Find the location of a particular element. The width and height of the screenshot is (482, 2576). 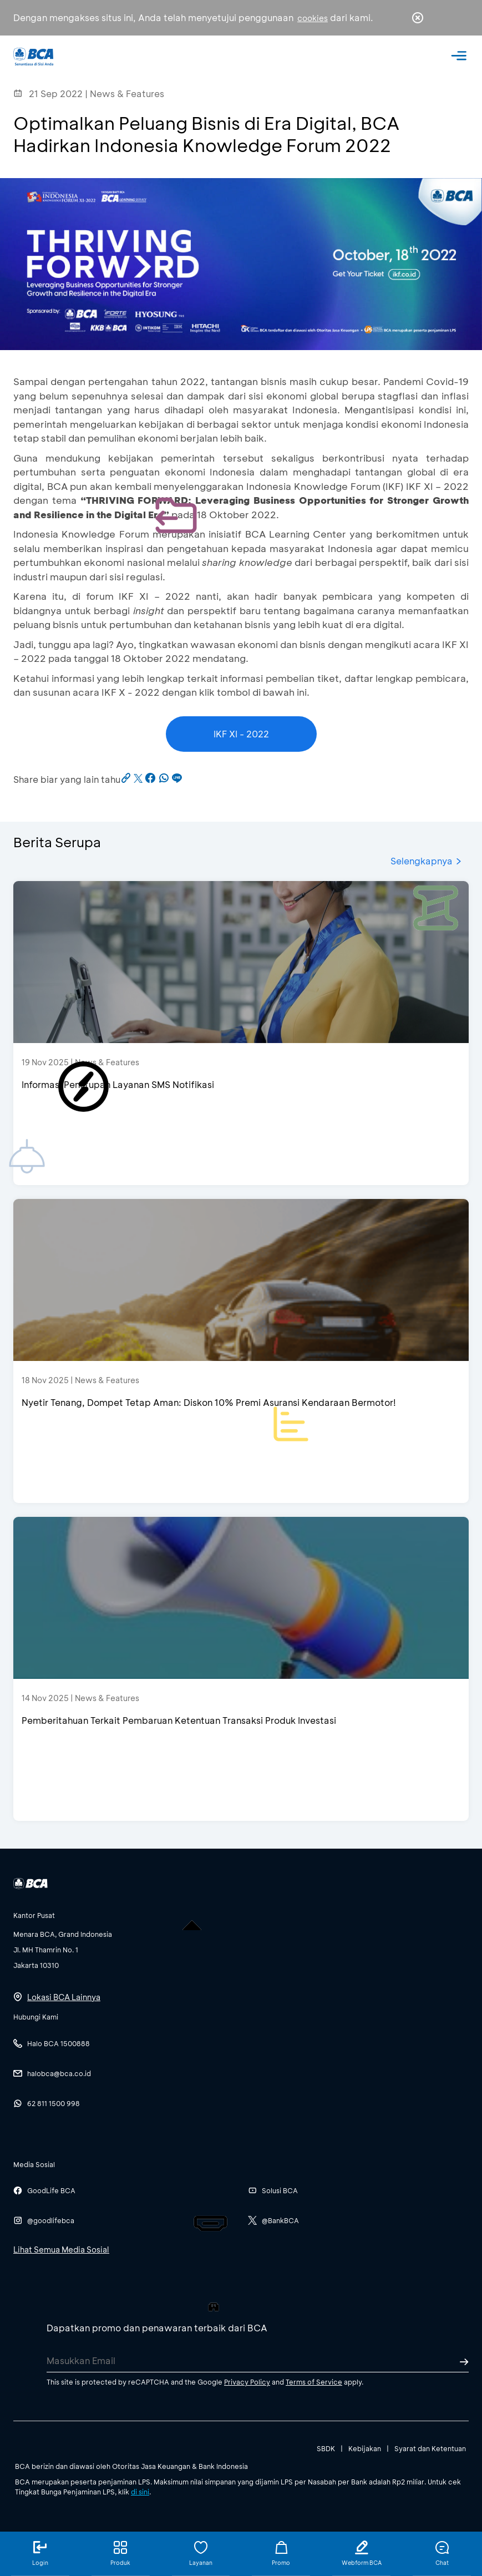

view bar chart analytics is located at coordinates (291, 1424).